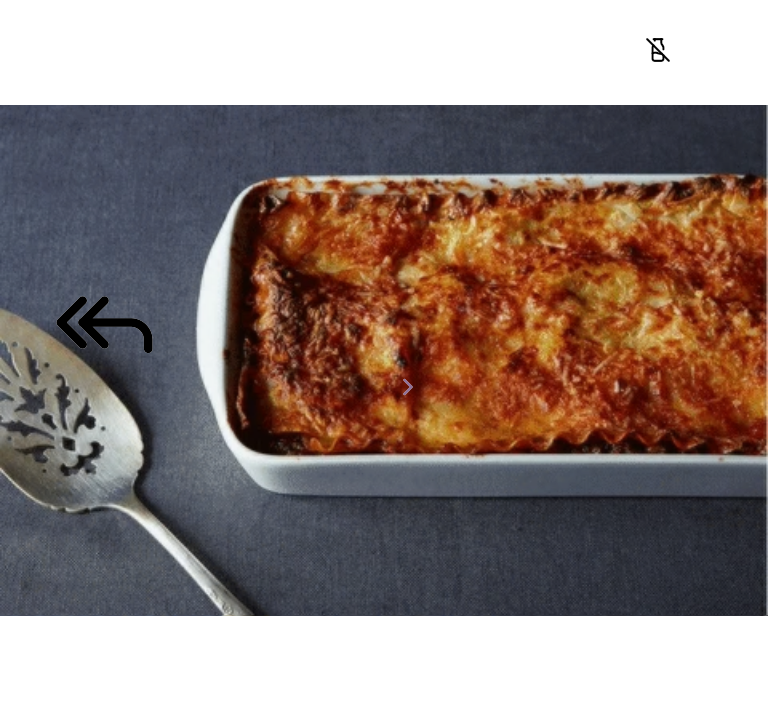 Image resolution: width=768 pixels, height=720 pixels. I want to click on navigate to the next item or page, so click(408, 387).